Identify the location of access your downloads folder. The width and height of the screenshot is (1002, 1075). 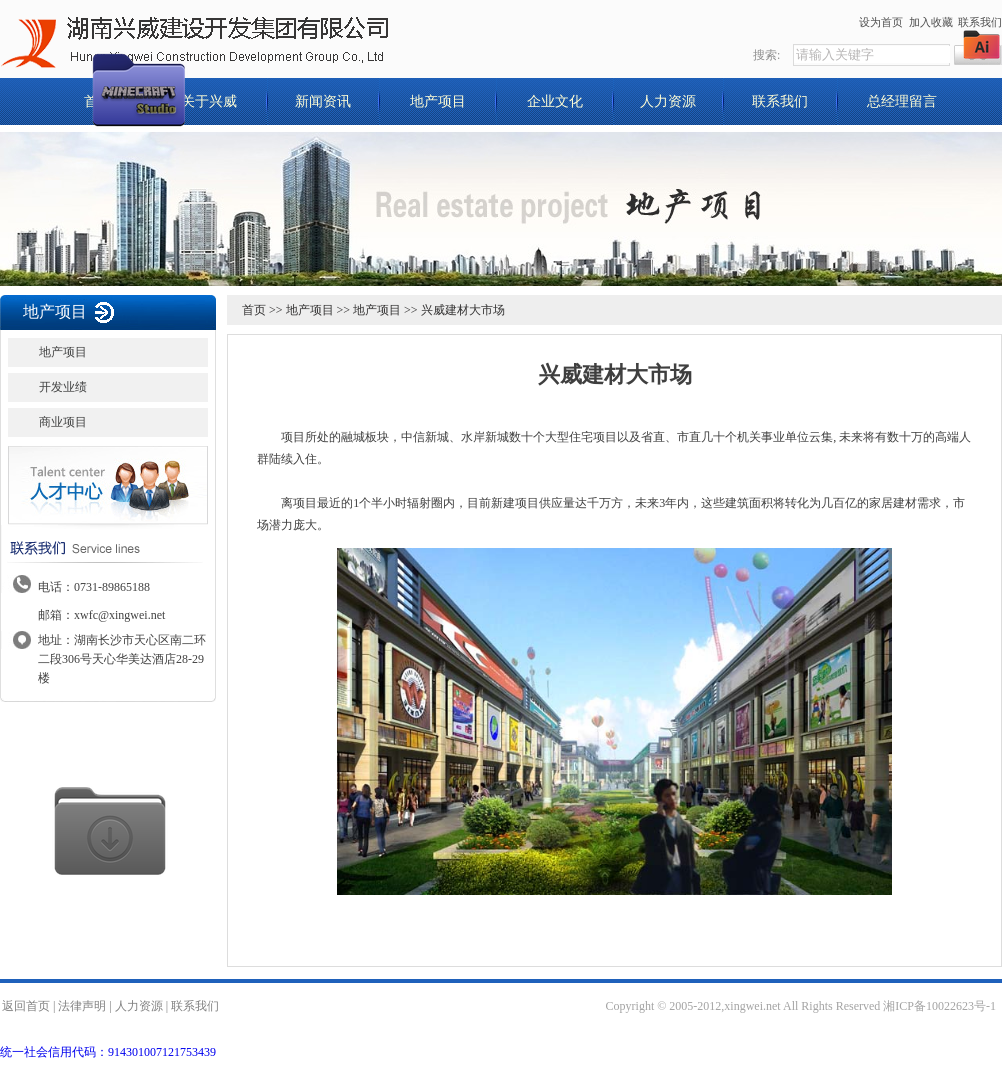
(110, 831).